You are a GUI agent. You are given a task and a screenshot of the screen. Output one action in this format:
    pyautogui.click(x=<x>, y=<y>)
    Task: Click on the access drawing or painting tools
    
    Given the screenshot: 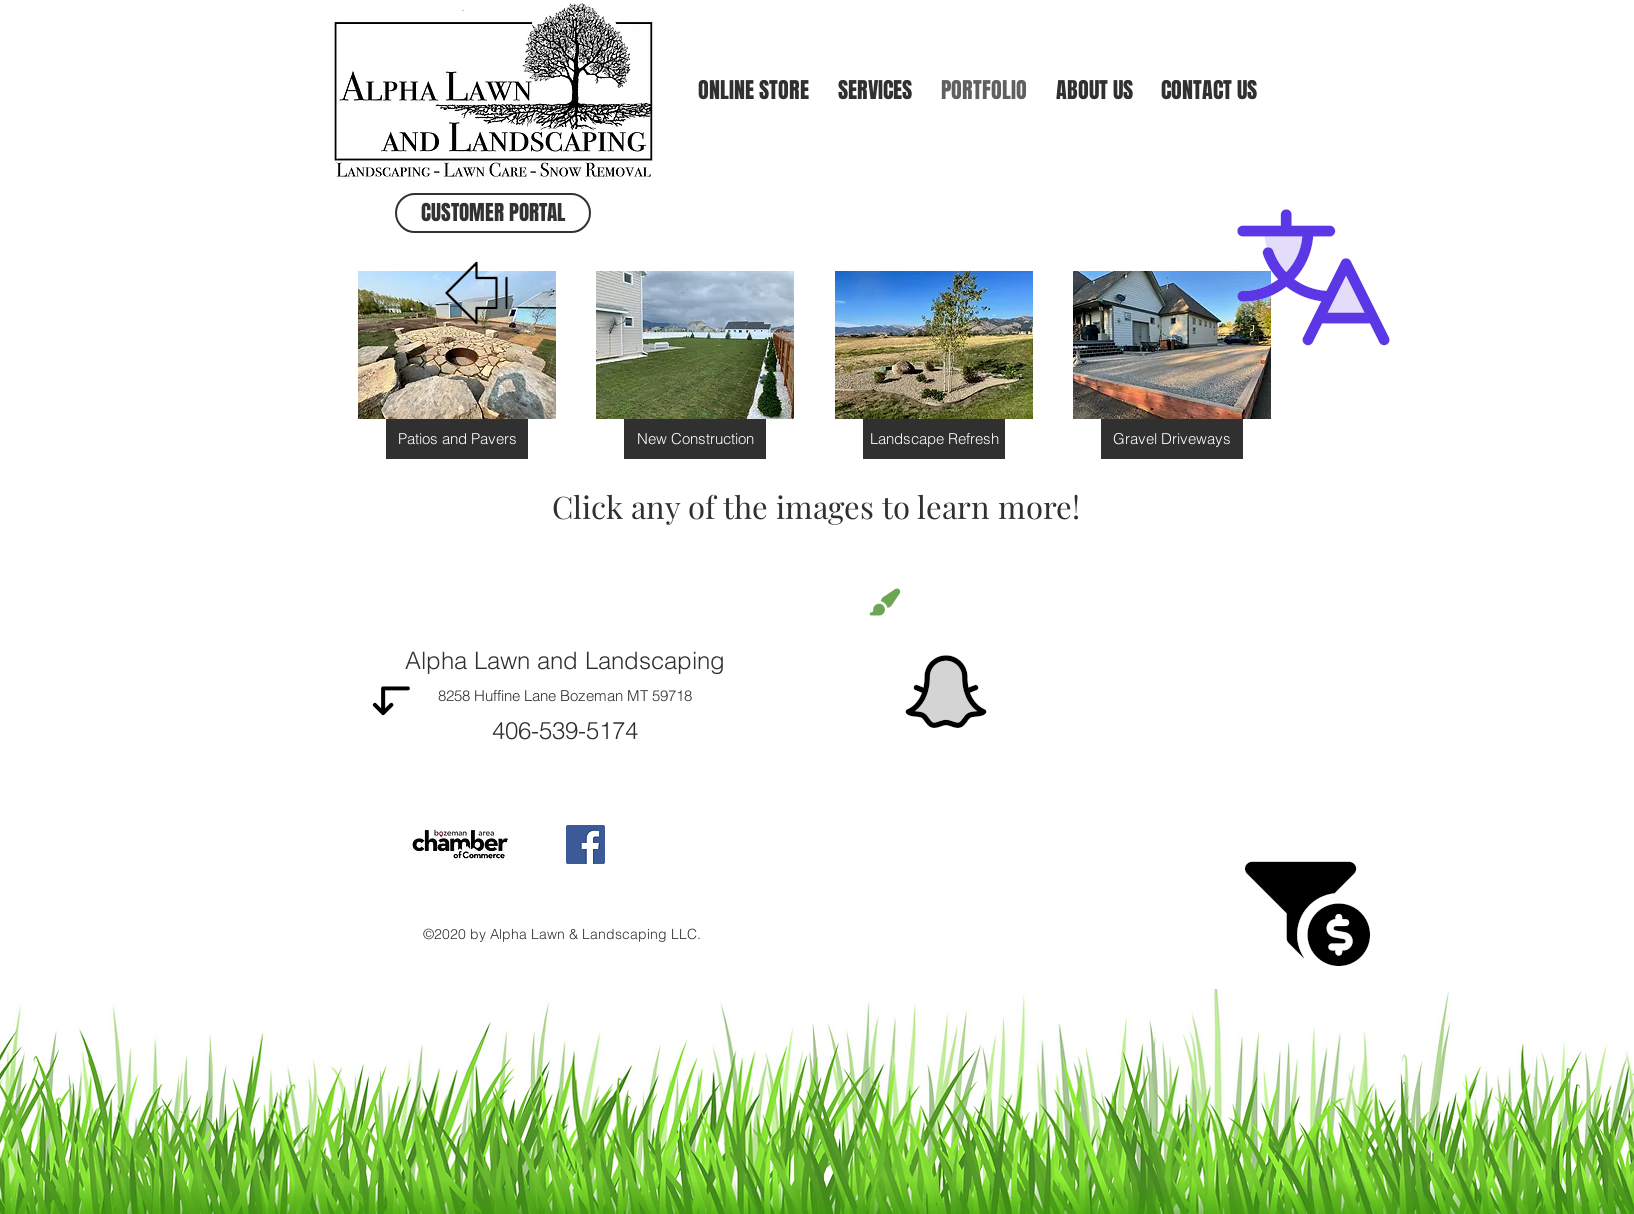 What is the action you would take?
    pyautogui.click(x=885, y=602)
    